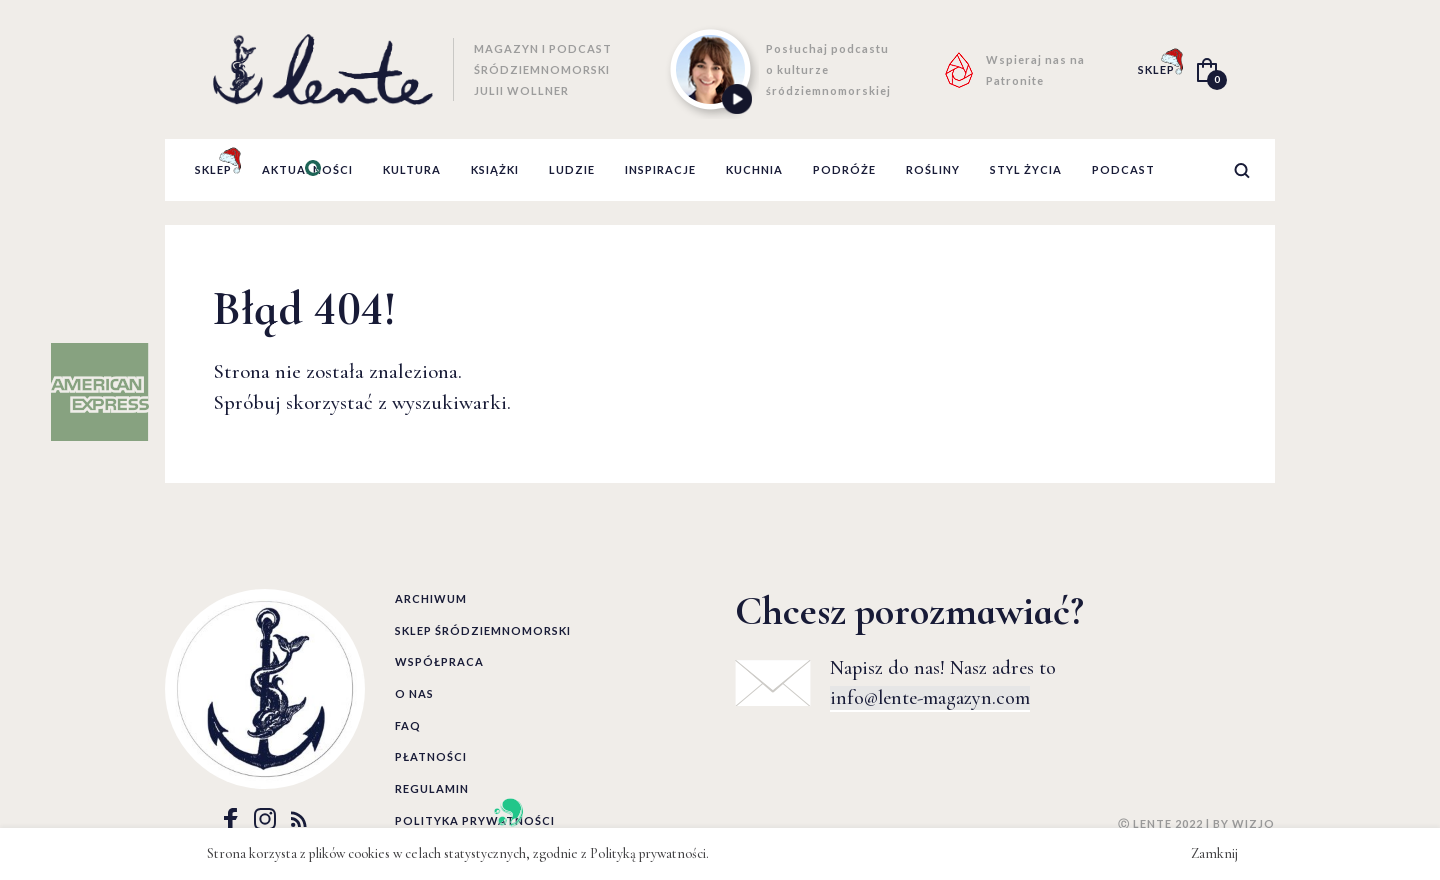  Describe the element at coordinates (508, 812) in the screenshot. I see `mercurial version control system logo` at that location.